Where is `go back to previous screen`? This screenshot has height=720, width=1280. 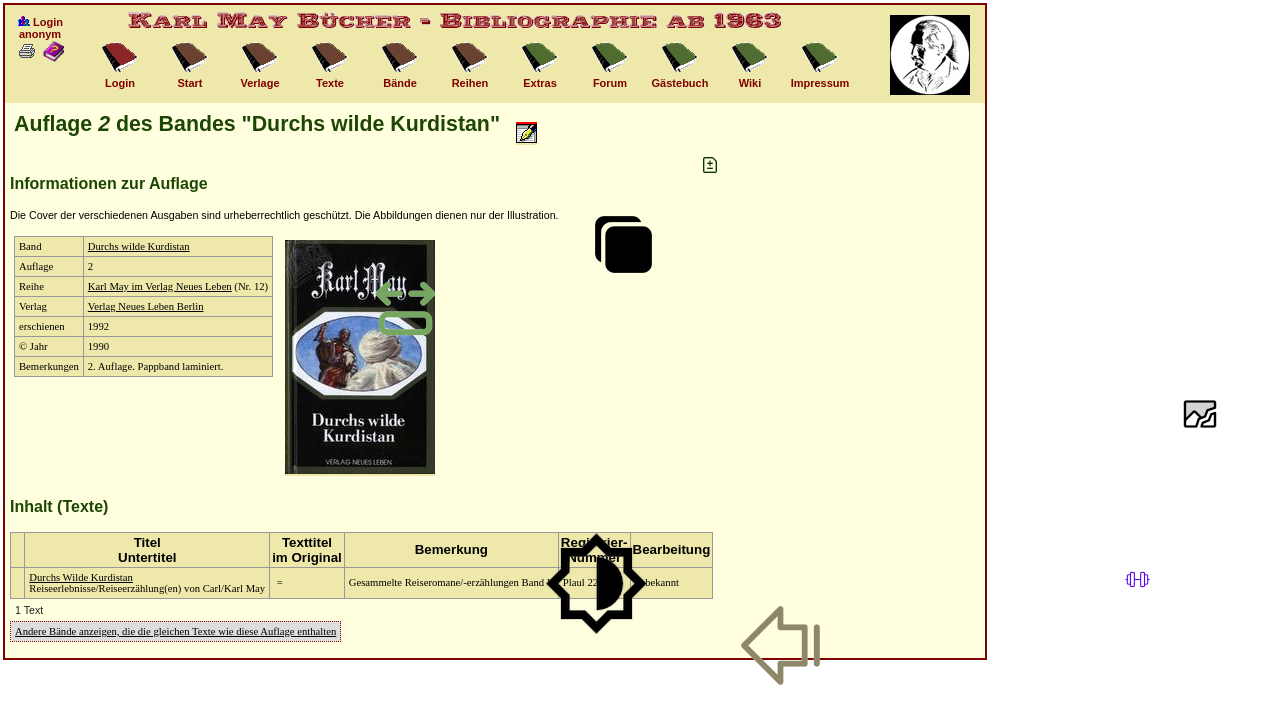 go back to previous screen is located at coordinates (783, 645).